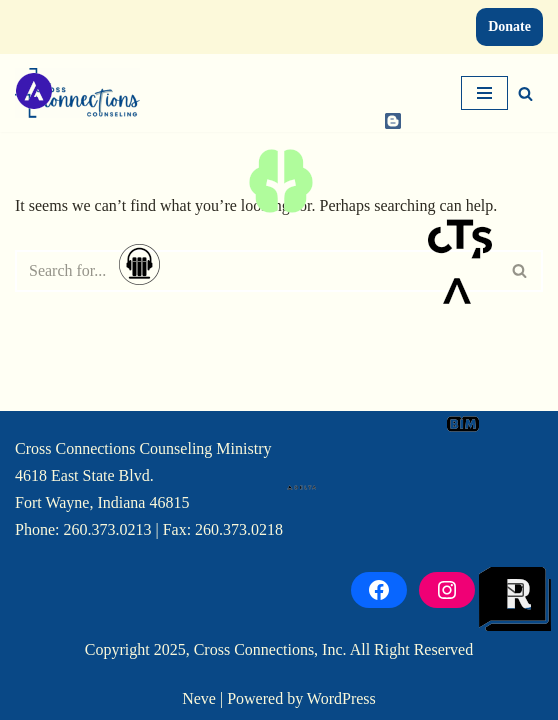 The height and width of the screenshot is (720, 558). What do you see at coordinates (281, 181) in the screenshot?
I see `access AI or smart features` at bounding box center [281, 181].